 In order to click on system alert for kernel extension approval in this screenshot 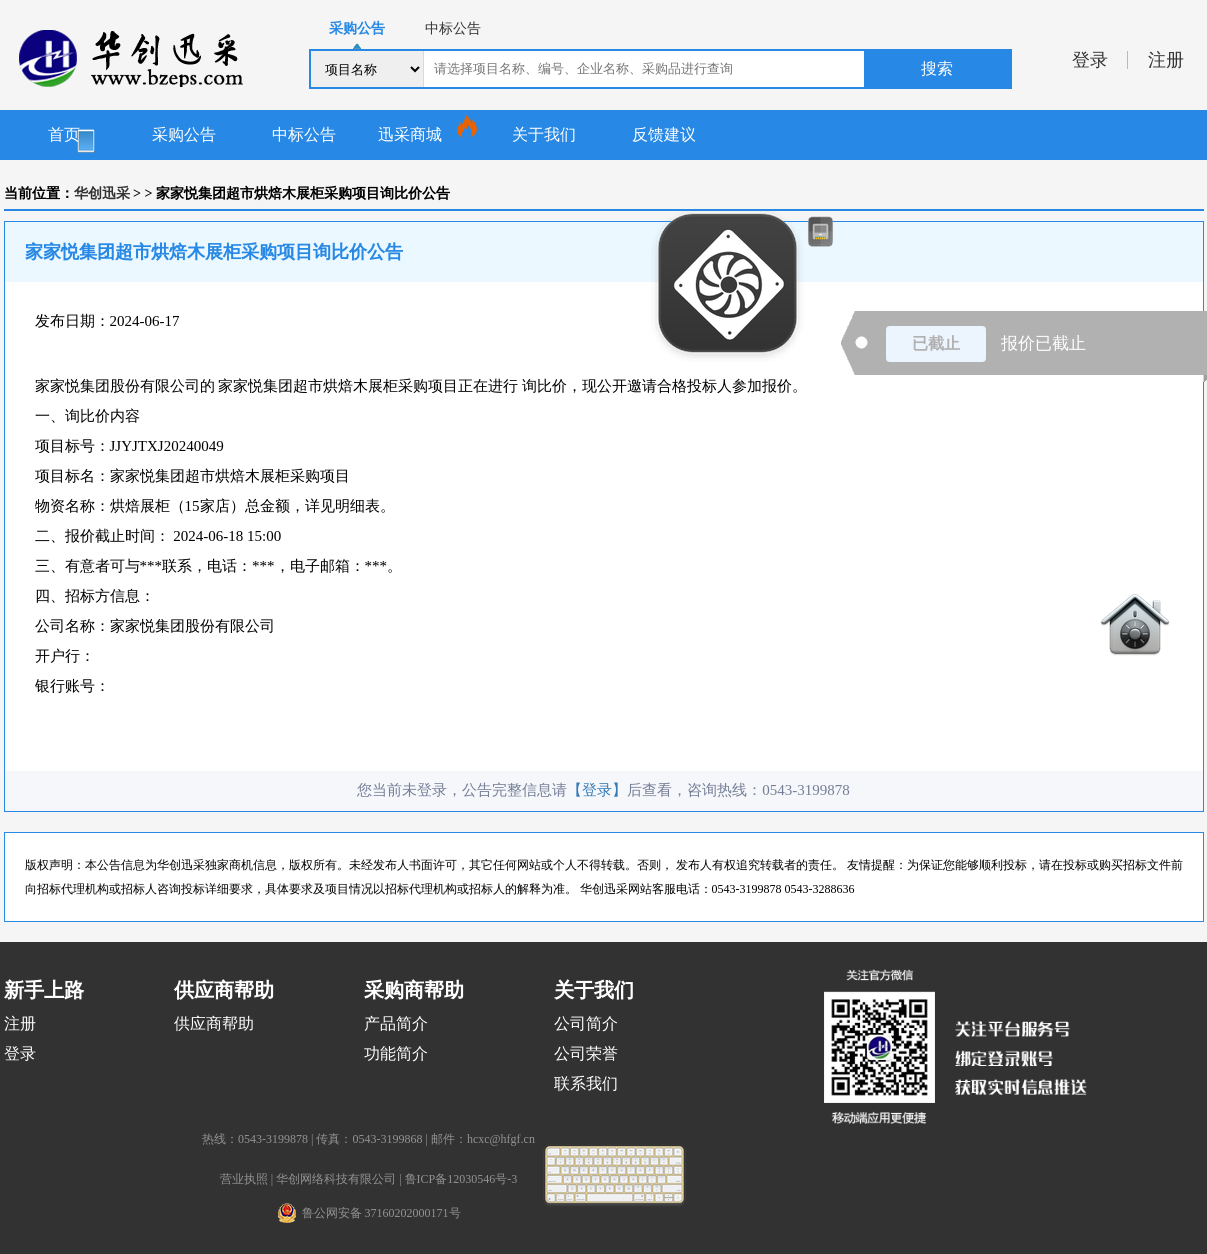, I will do `click(1135, 625)`.